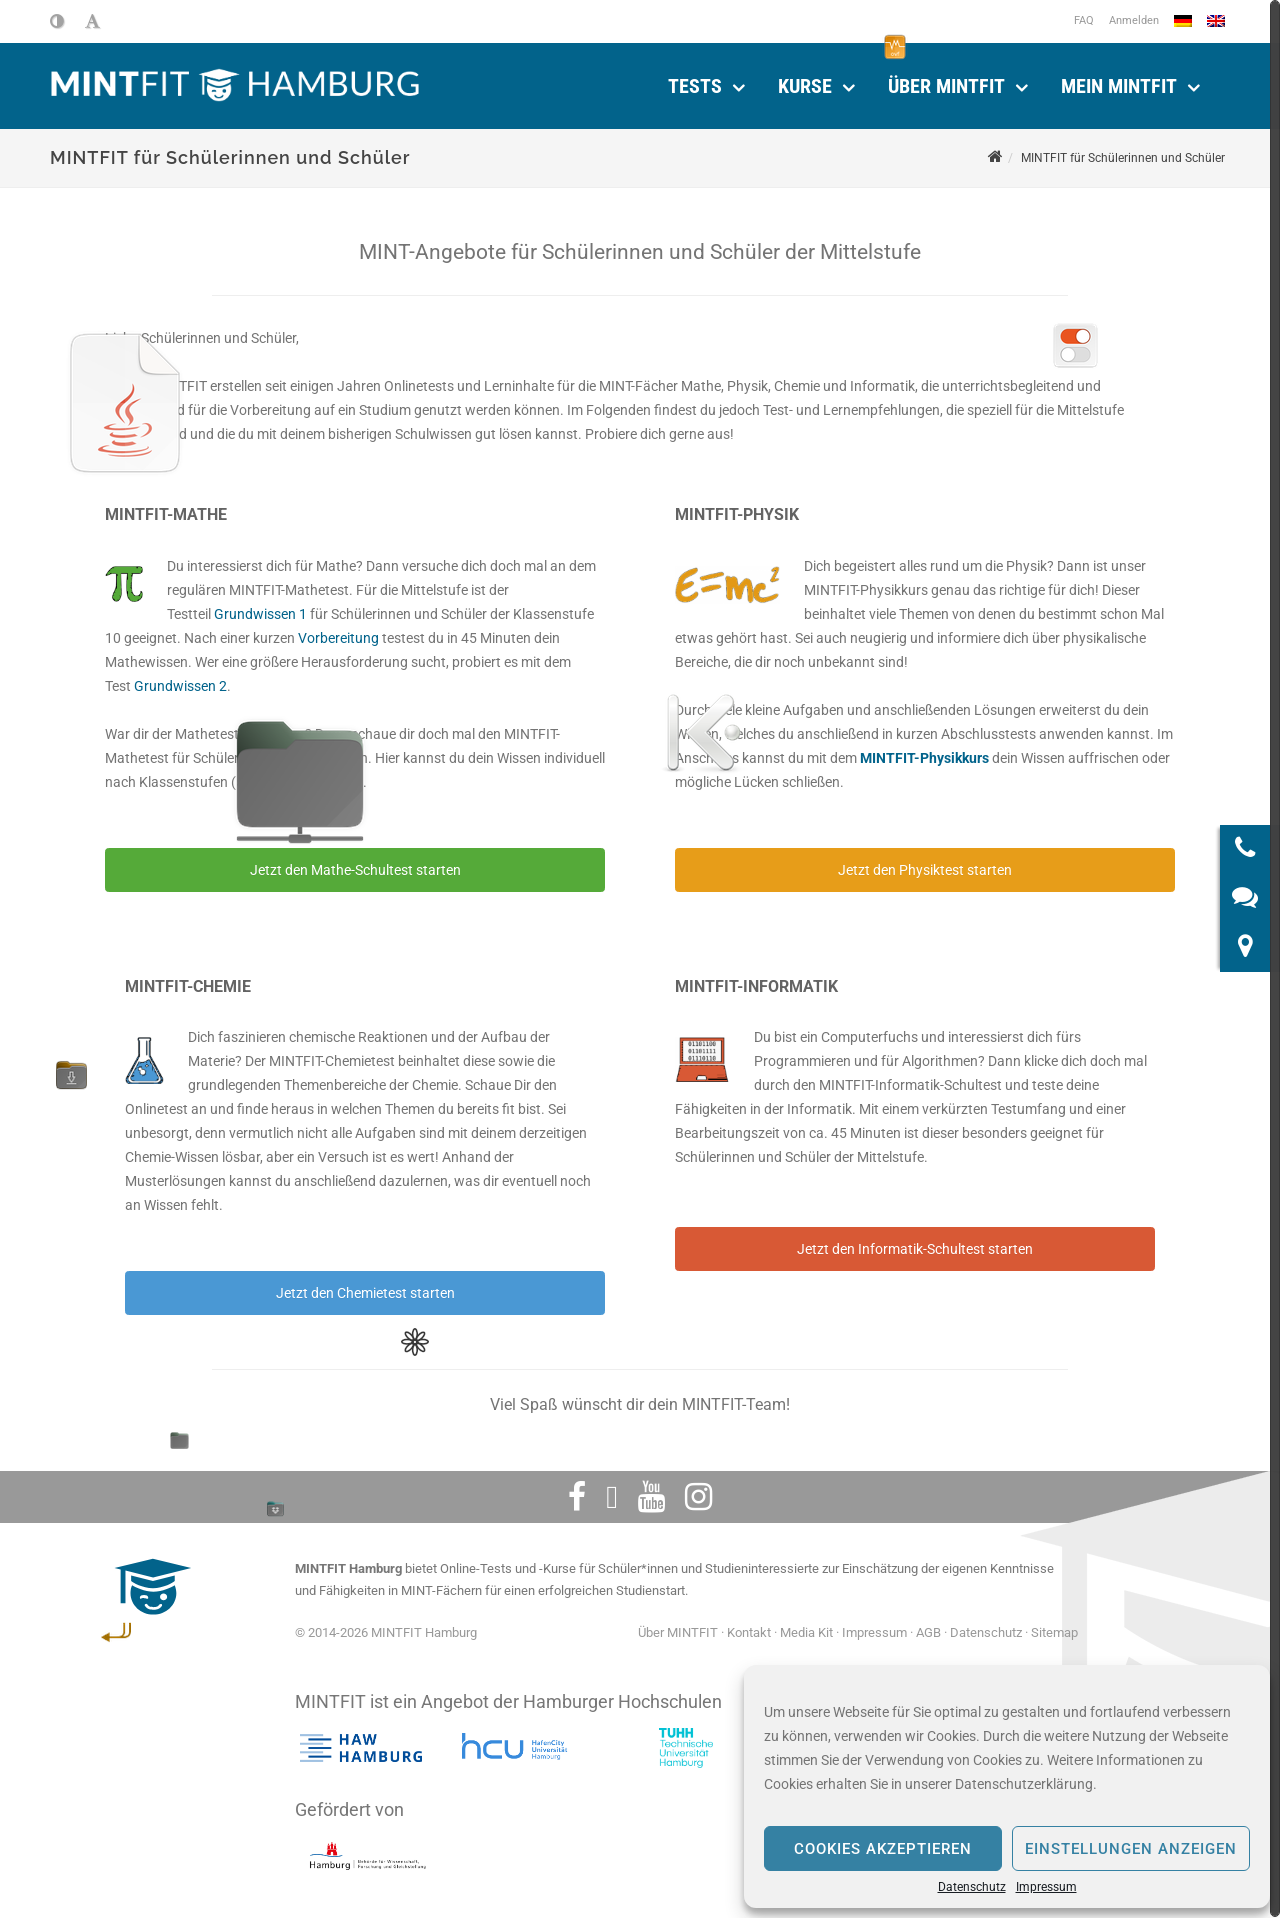 This screenshot has width=1280, height=1918. I want to click on open folder to view contents, so click(179, 1440).